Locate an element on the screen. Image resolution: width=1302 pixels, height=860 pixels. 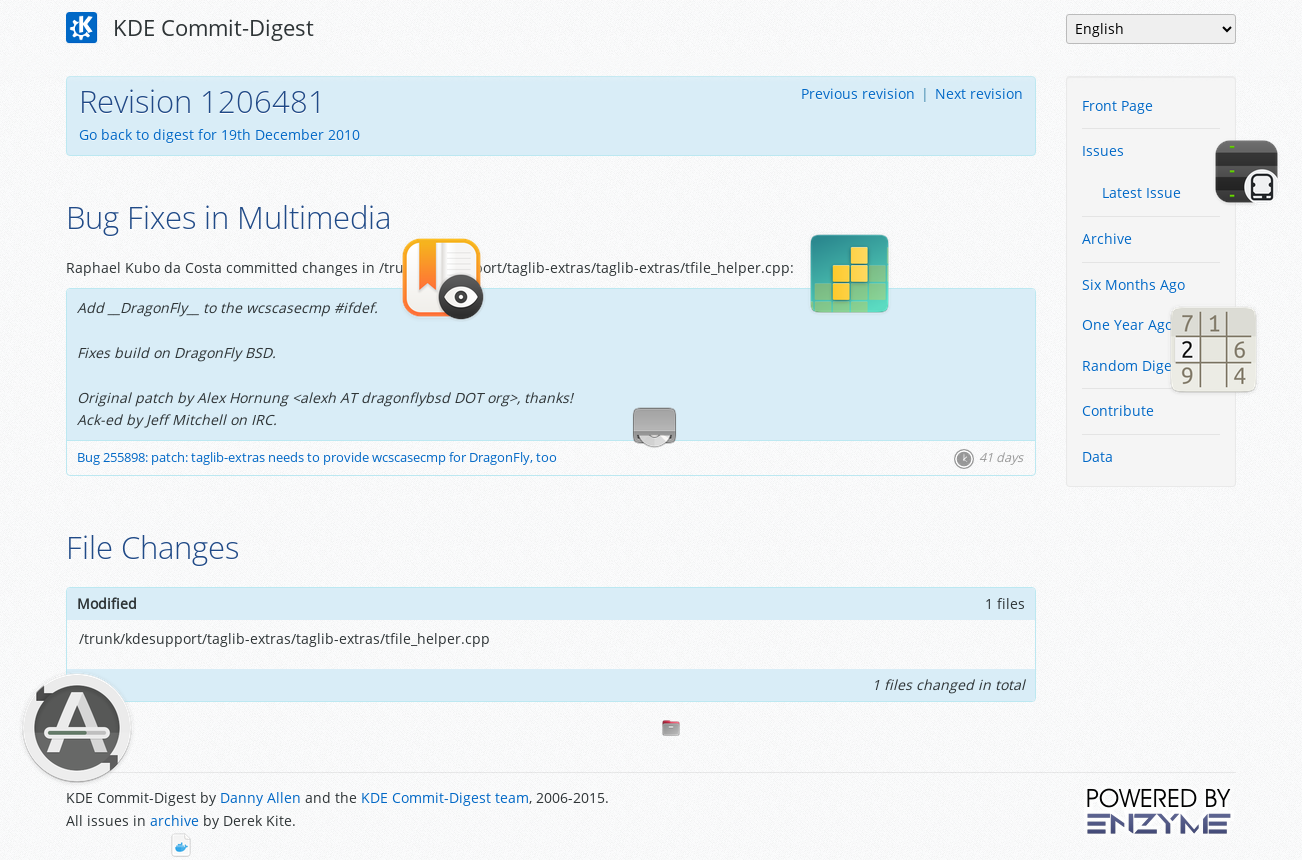
open the software updater application is located at coordinates (77, 728).